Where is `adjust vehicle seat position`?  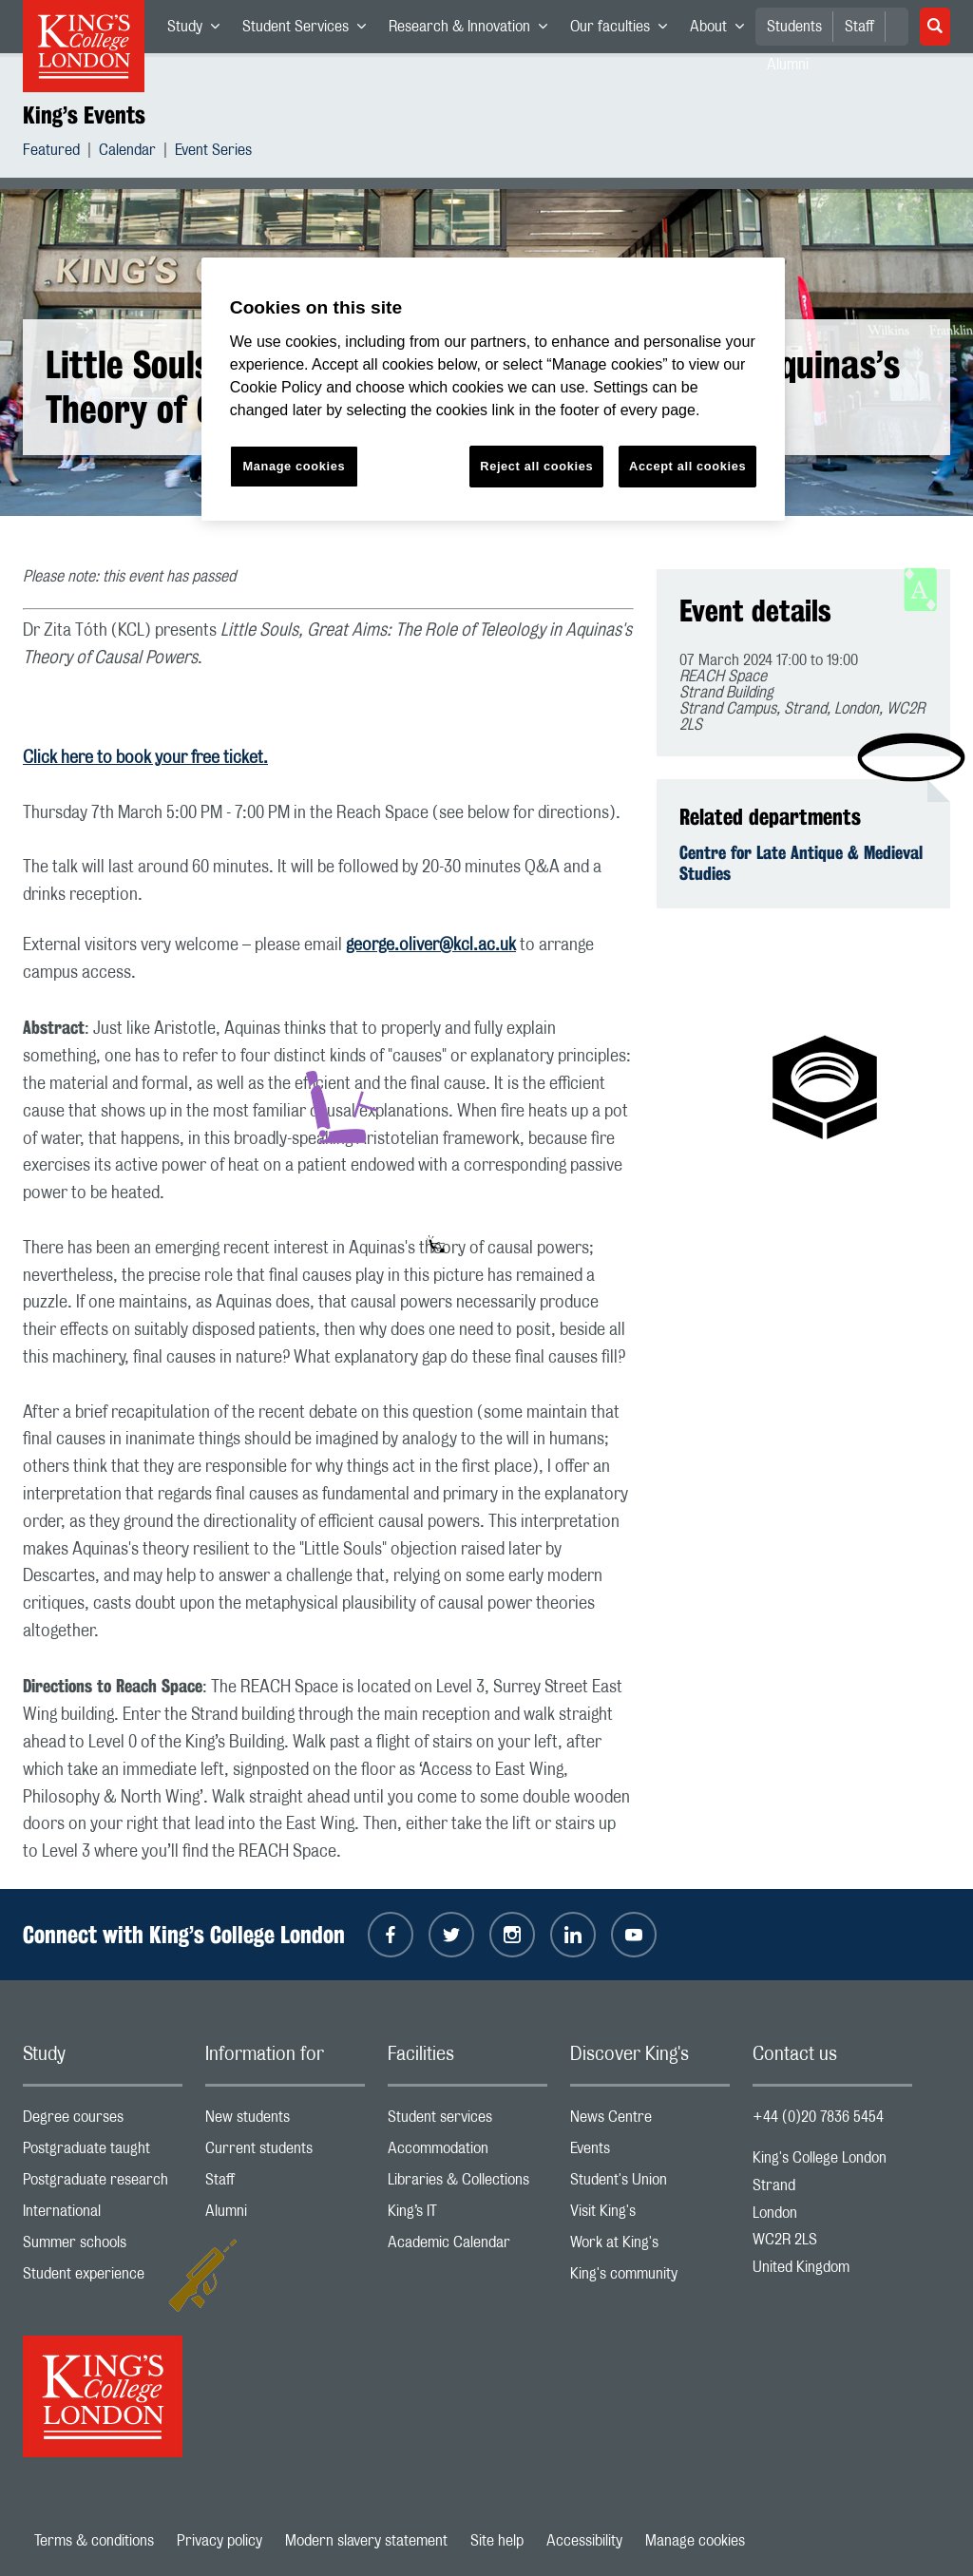
adjust vehicle seat position is located at coordinates (341, 1107).